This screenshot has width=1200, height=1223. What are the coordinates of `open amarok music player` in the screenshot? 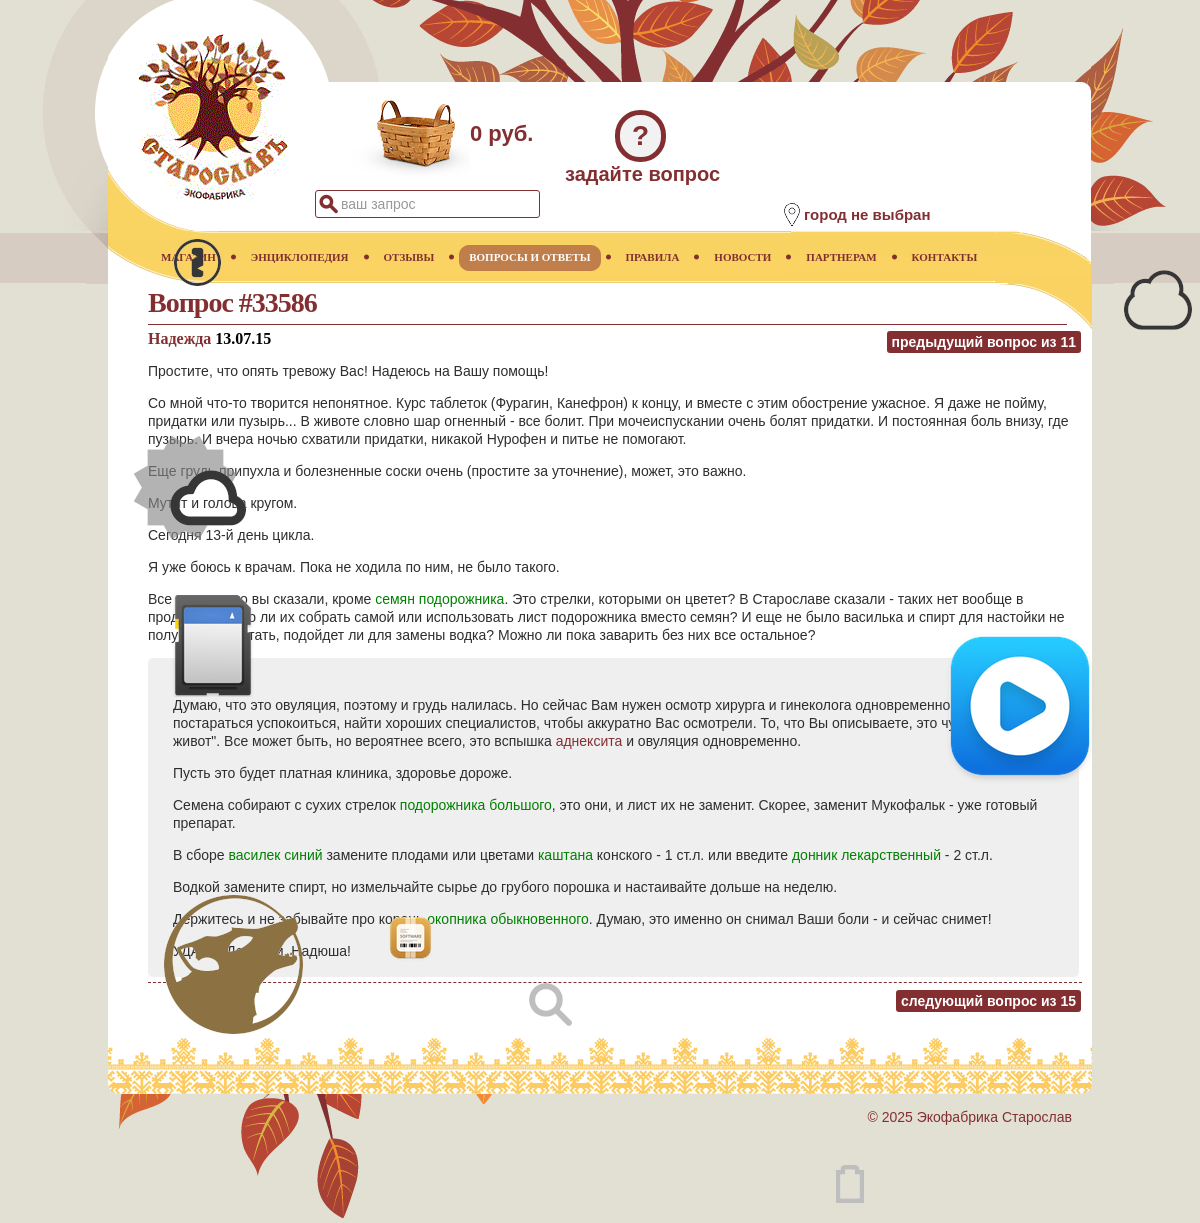 It's located at (233, 964).